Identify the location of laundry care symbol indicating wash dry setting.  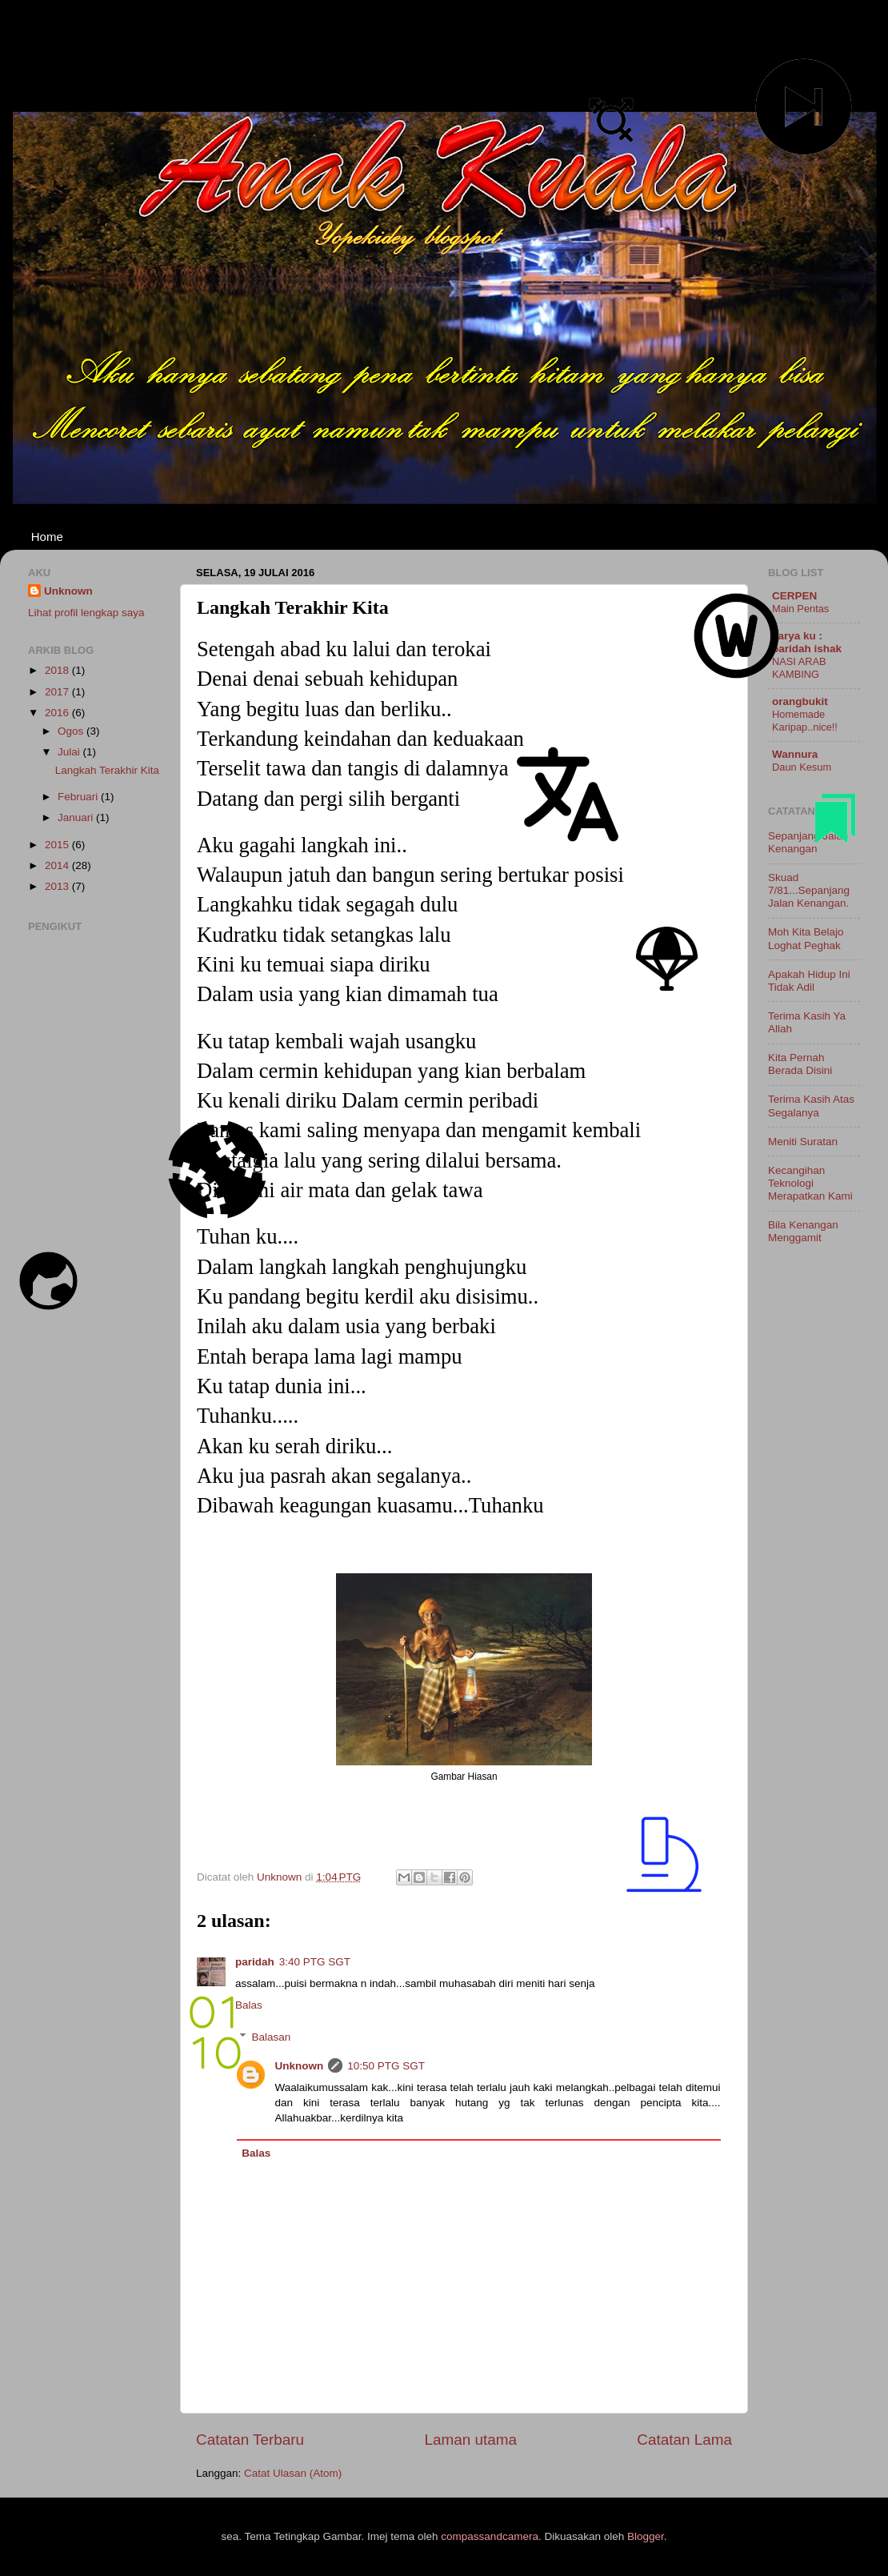
(736, 635).